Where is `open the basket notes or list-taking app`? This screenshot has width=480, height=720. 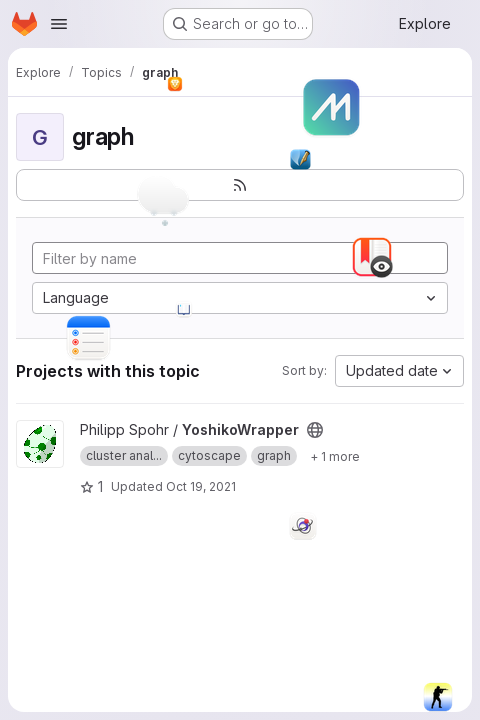 open the basket notes or list-taking app is located at coordinates (88, 337).